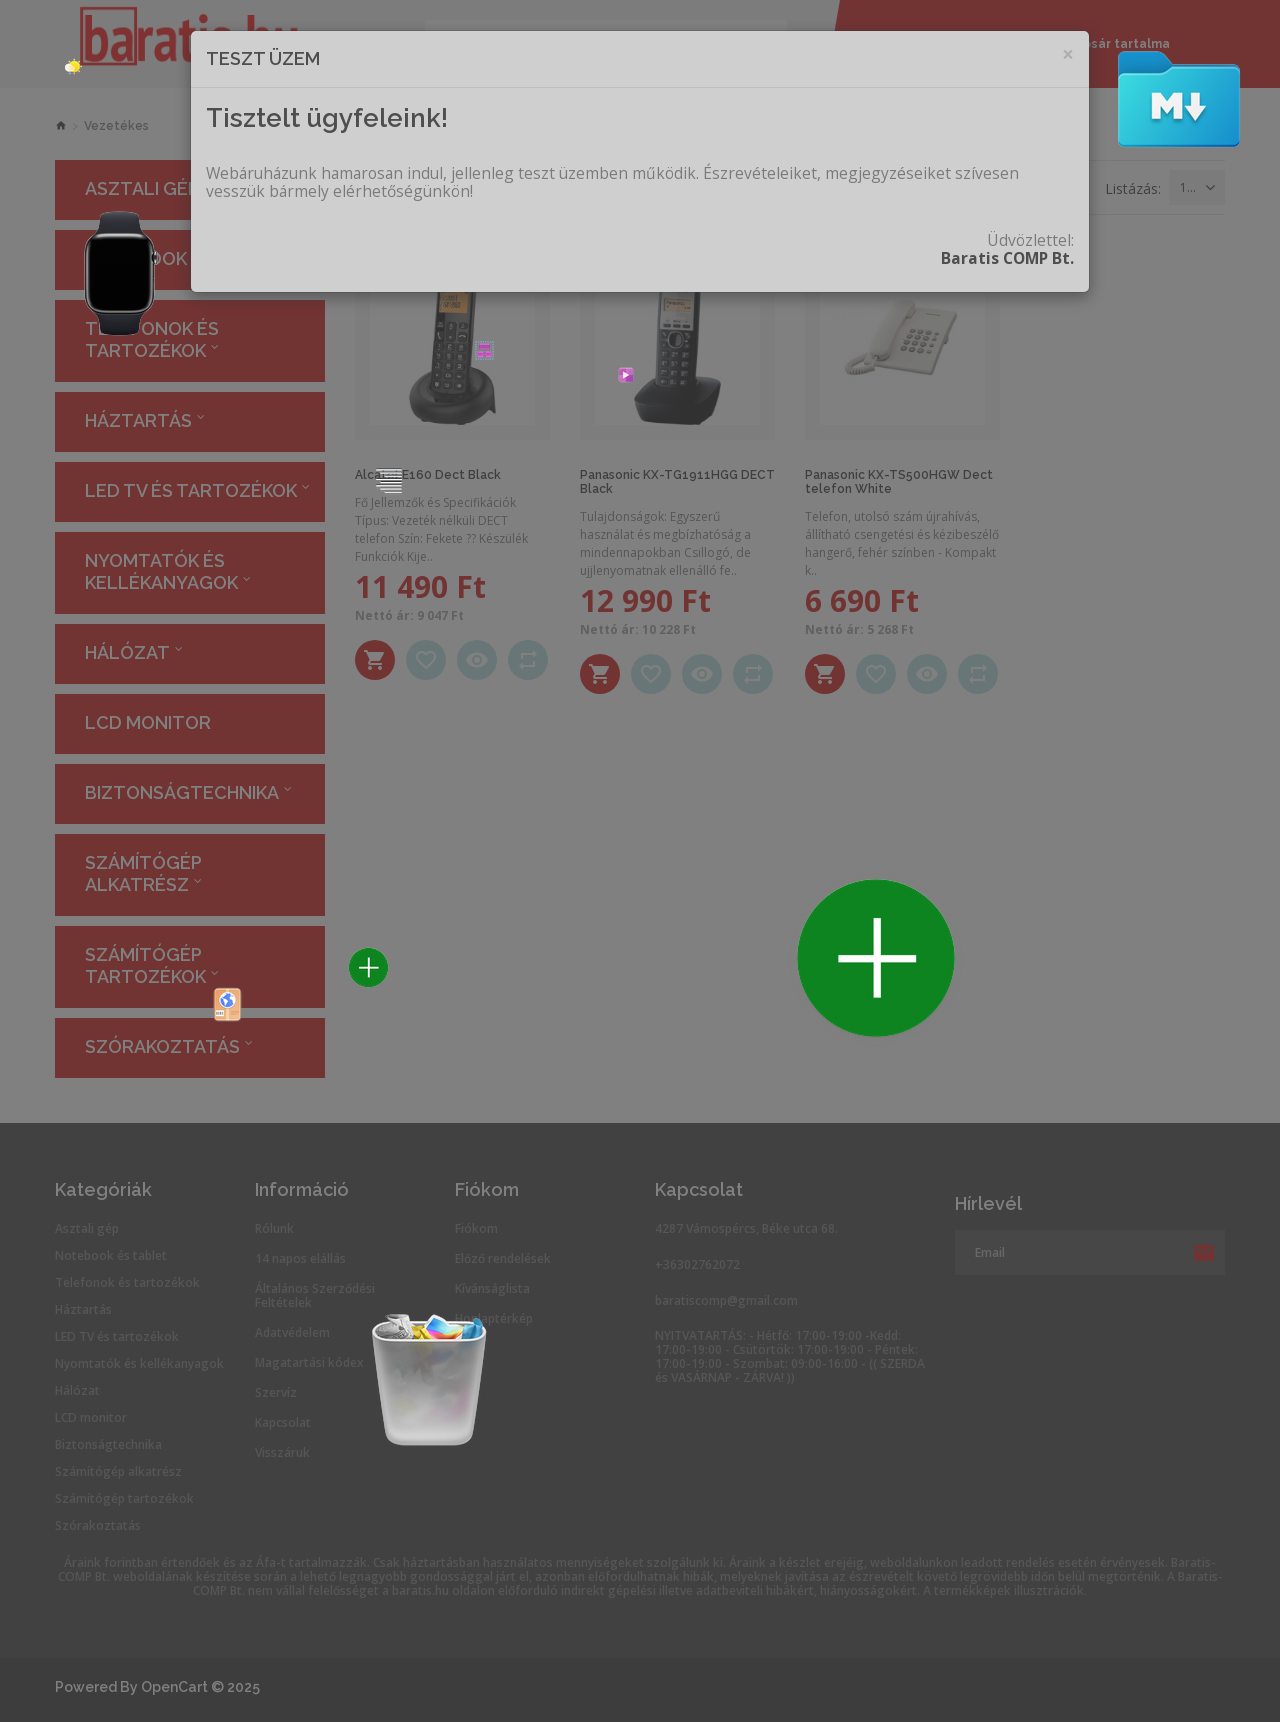 This screenshot has height=1722, width=1280. Describe the element at coordinates (1178, 102) in the screenshot. I see `folder containing markdown files` at that location.